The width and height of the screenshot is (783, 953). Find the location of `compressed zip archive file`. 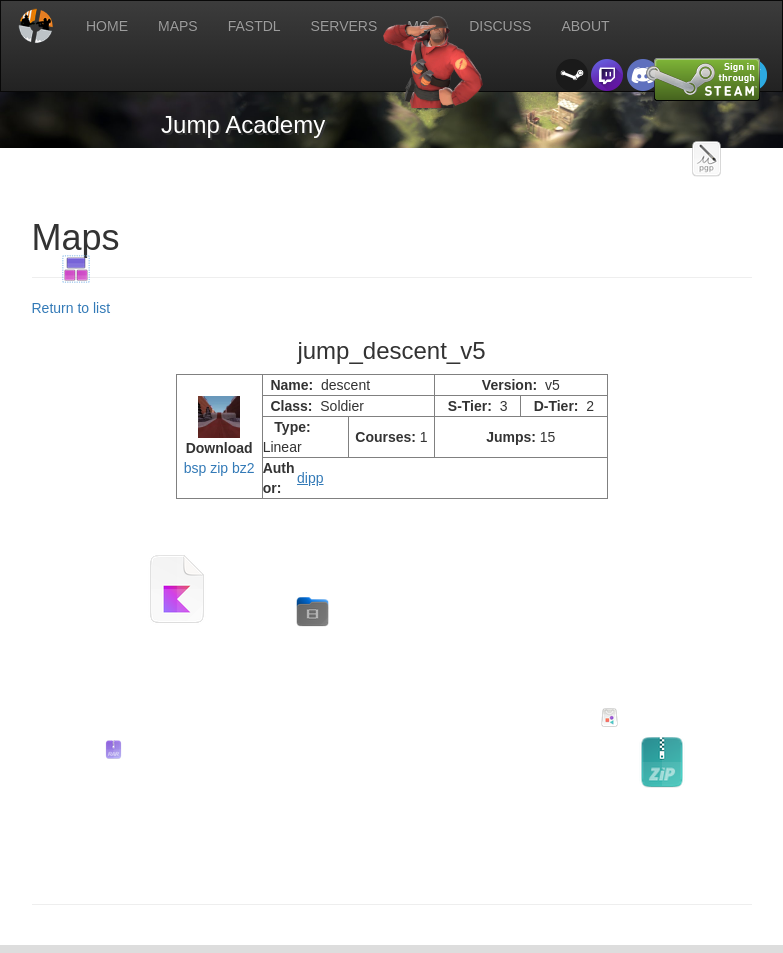

compressed zip archive file is located at coordinates (662, 762).